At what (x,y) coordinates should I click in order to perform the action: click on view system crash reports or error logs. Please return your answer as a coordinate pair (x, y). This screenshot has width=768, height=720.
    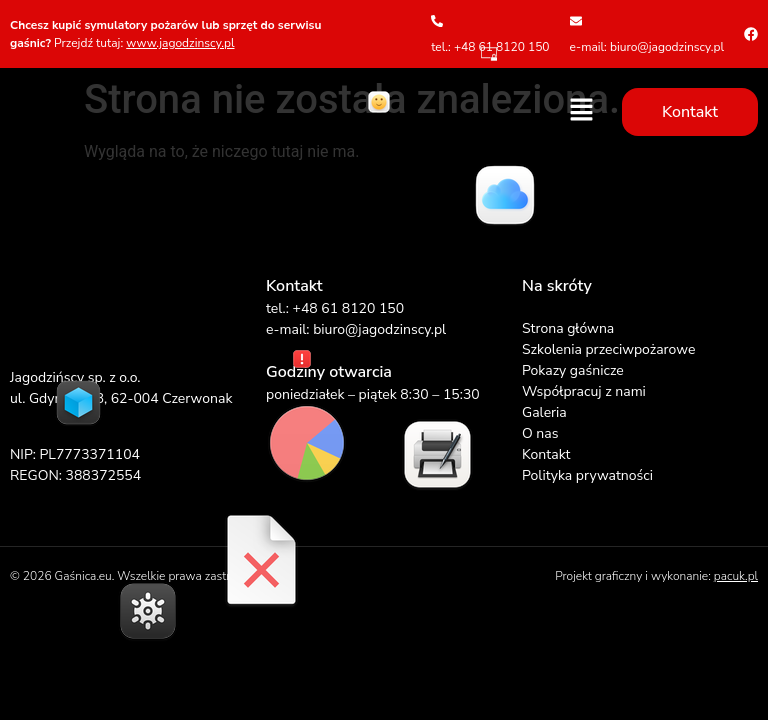
    Looking at the image, I should click on (302, 359).